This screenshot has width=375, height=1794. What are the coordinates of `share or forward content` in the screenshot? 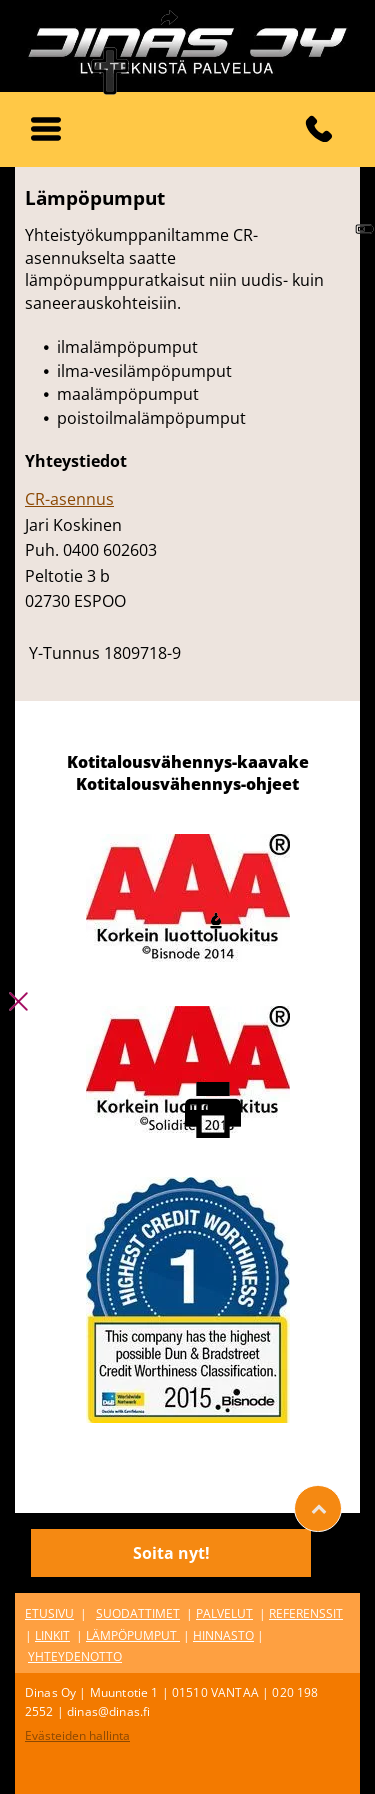 It's located at (169, 17).